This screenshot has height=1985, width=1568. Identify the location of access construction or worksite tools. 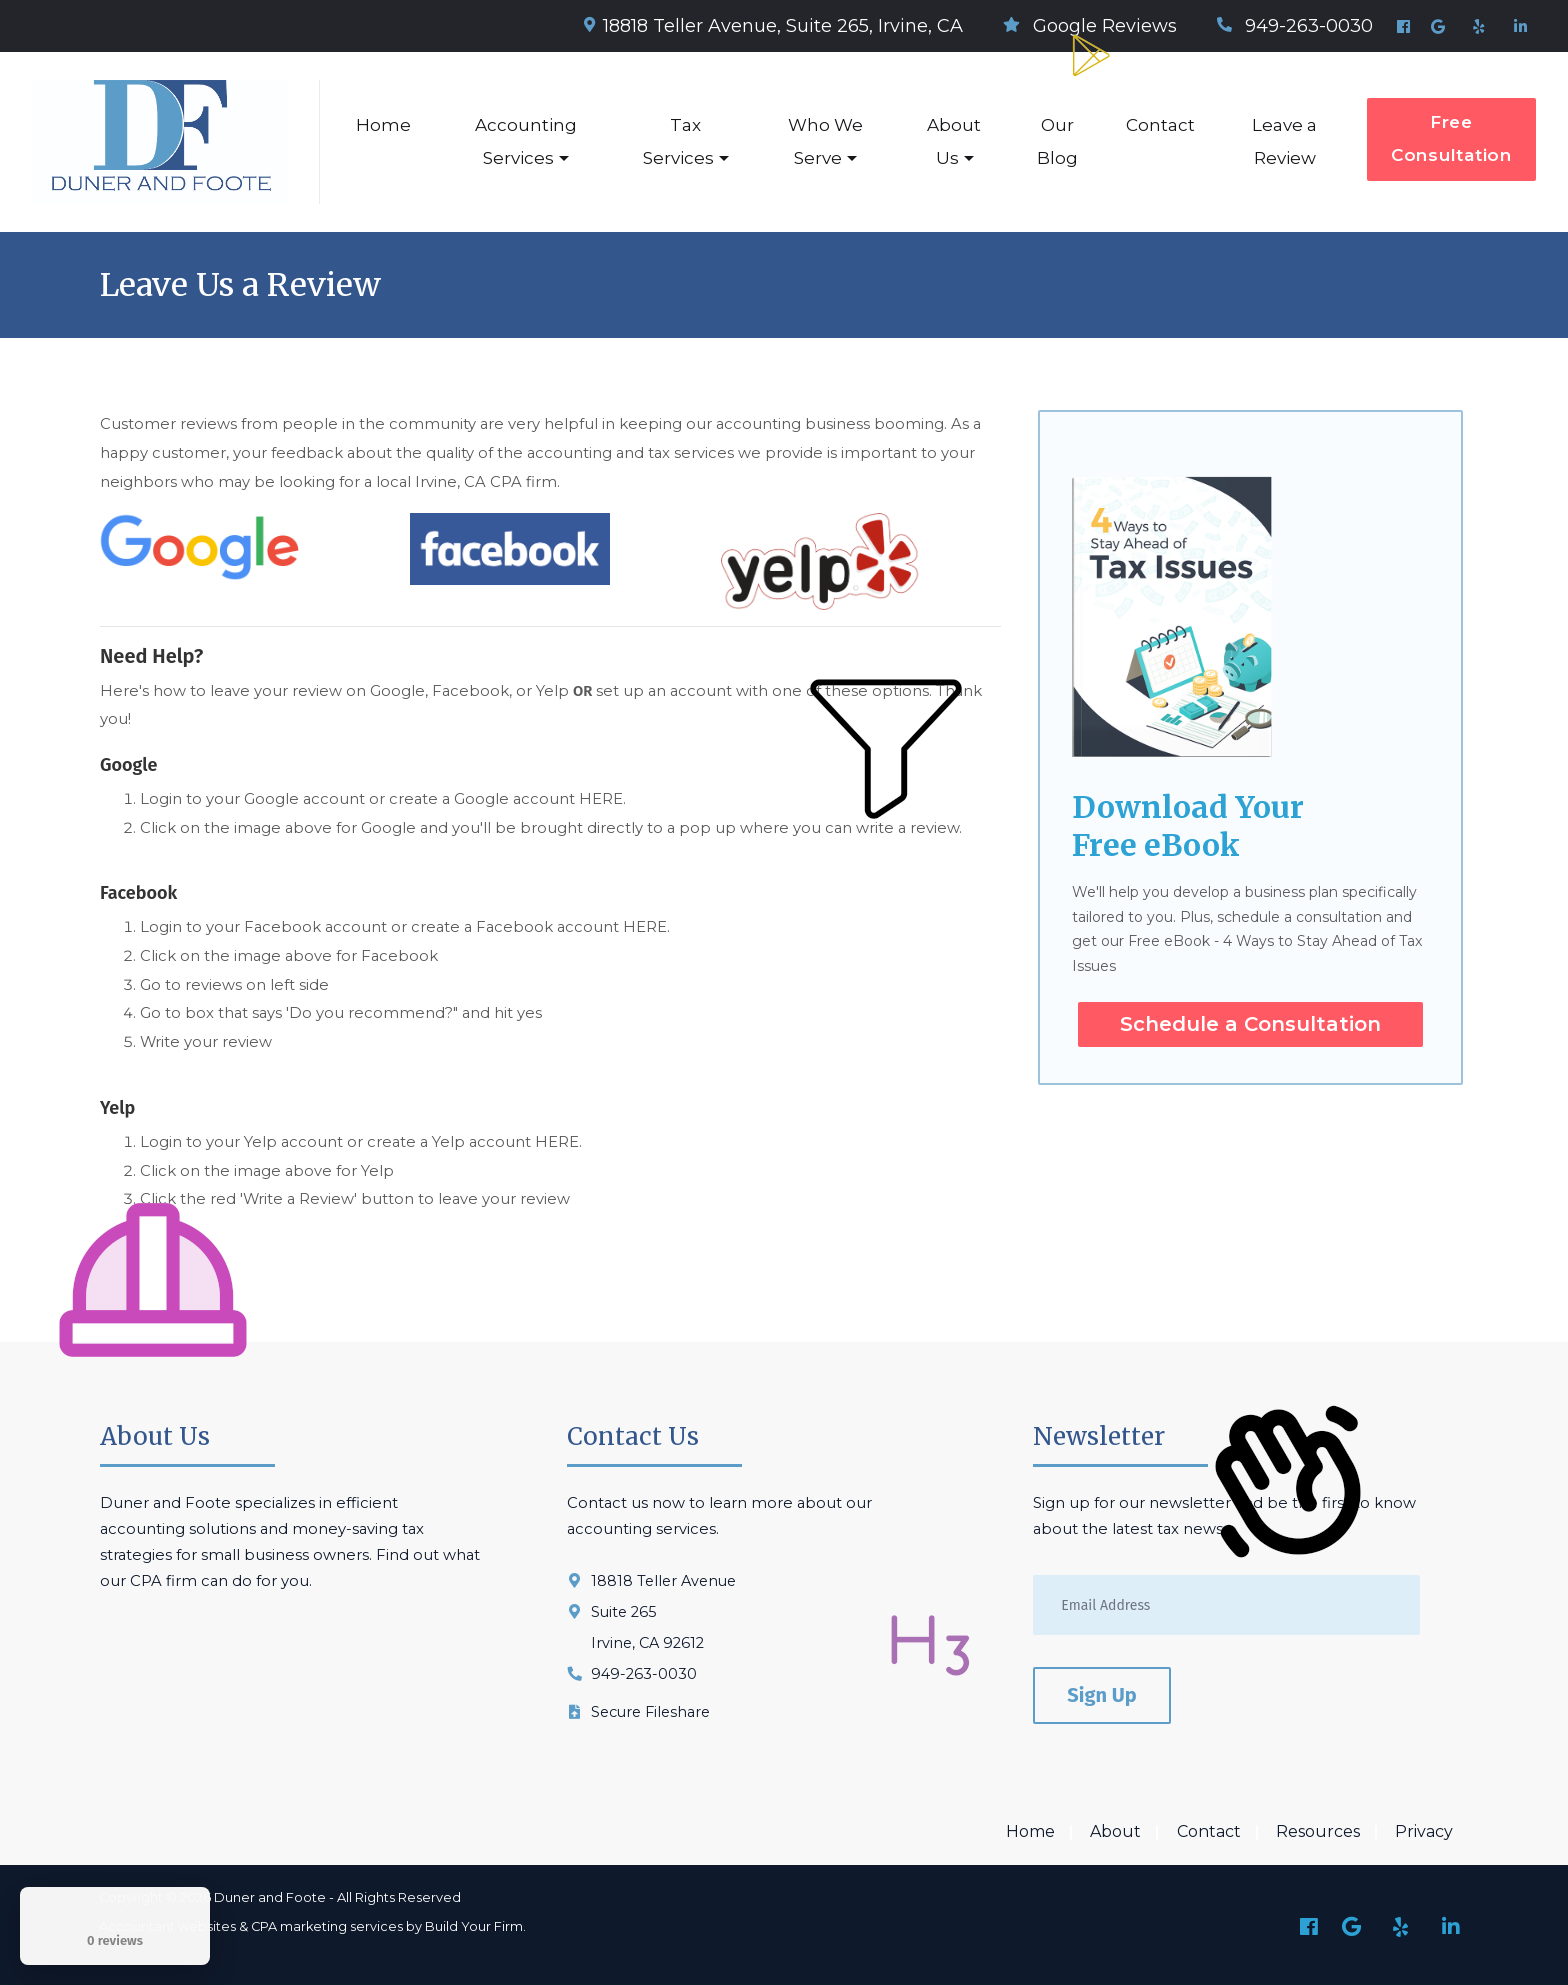
(153, 1290).